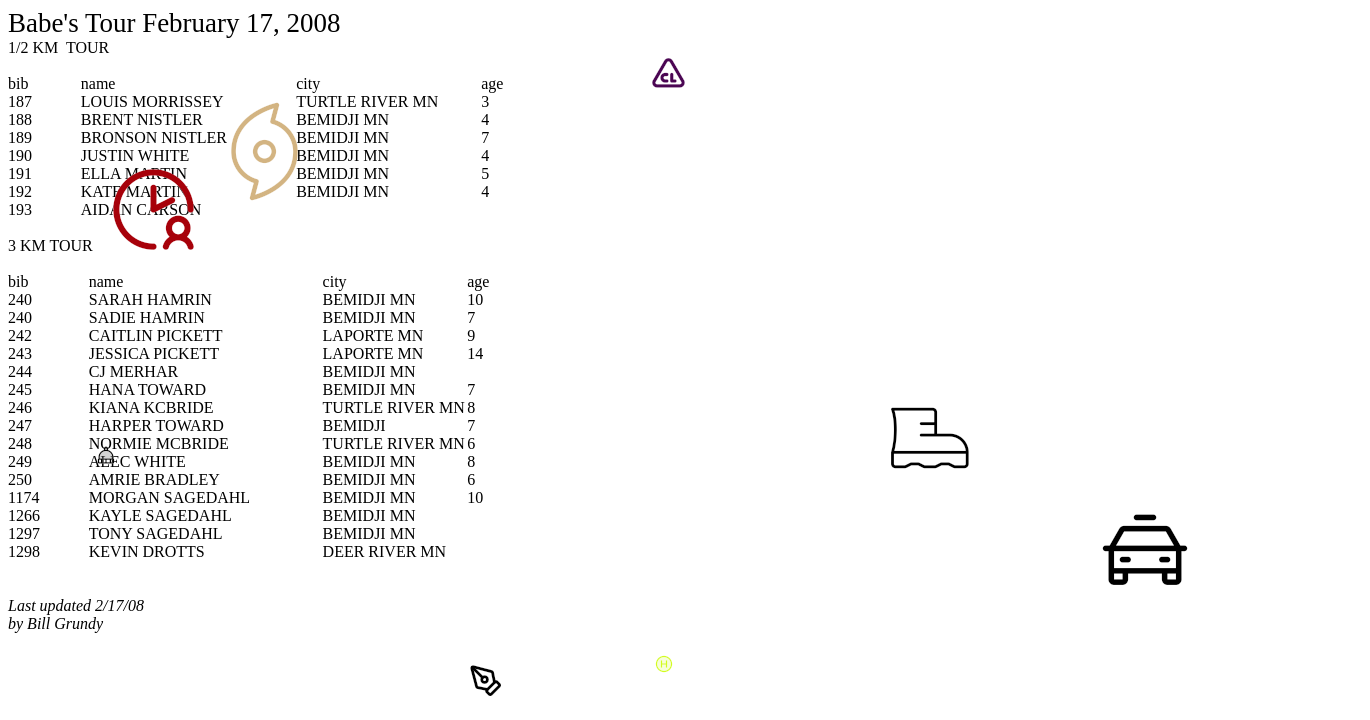 This screenshot has width=1370, height=720. Describe the element at coordinates (486, 681) in the screenshot. I see `access vector drawing tools` at that location.